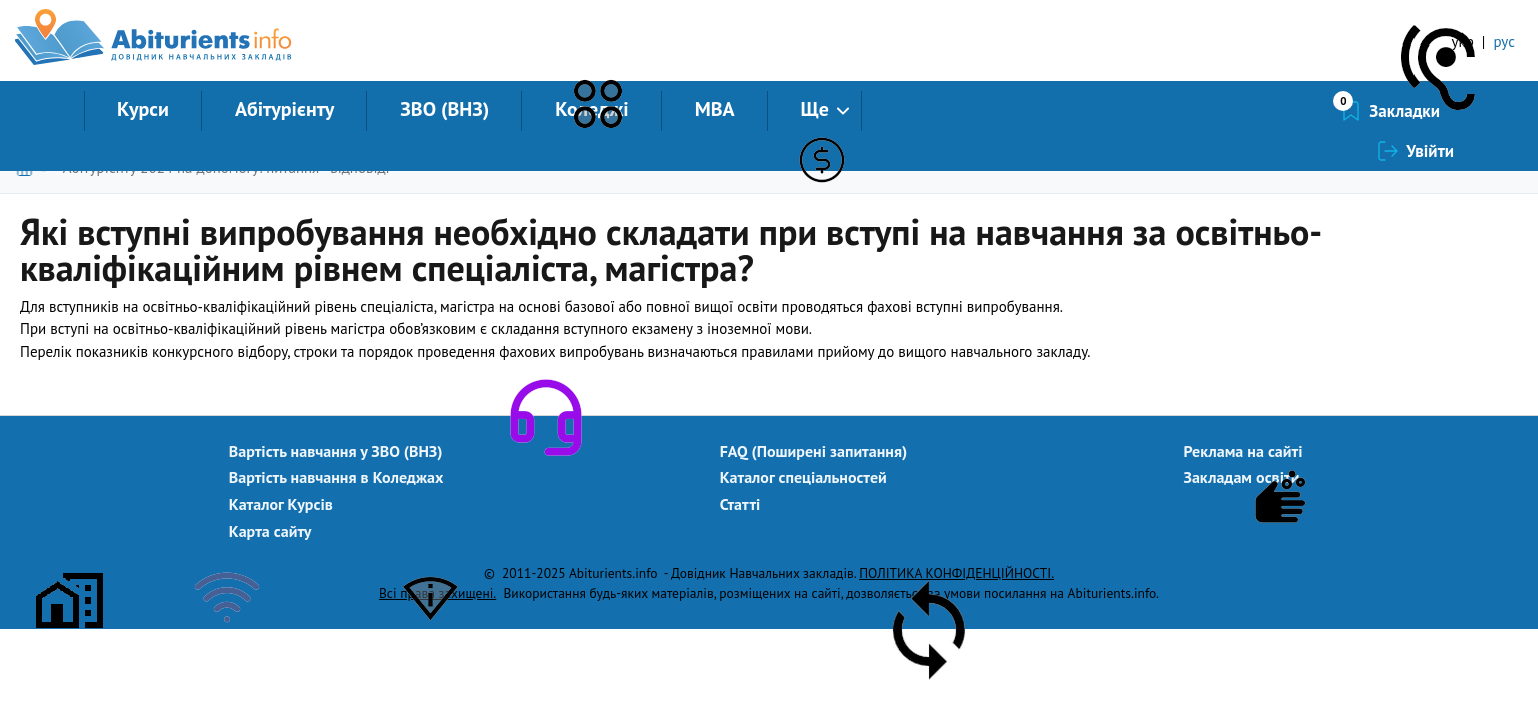 The height and width of the screenshot is (720, 1538). What do you see at coordinates (69, 600) in the screenshot?
I see `switch between home and work locations` at bounding box center [69, 600].